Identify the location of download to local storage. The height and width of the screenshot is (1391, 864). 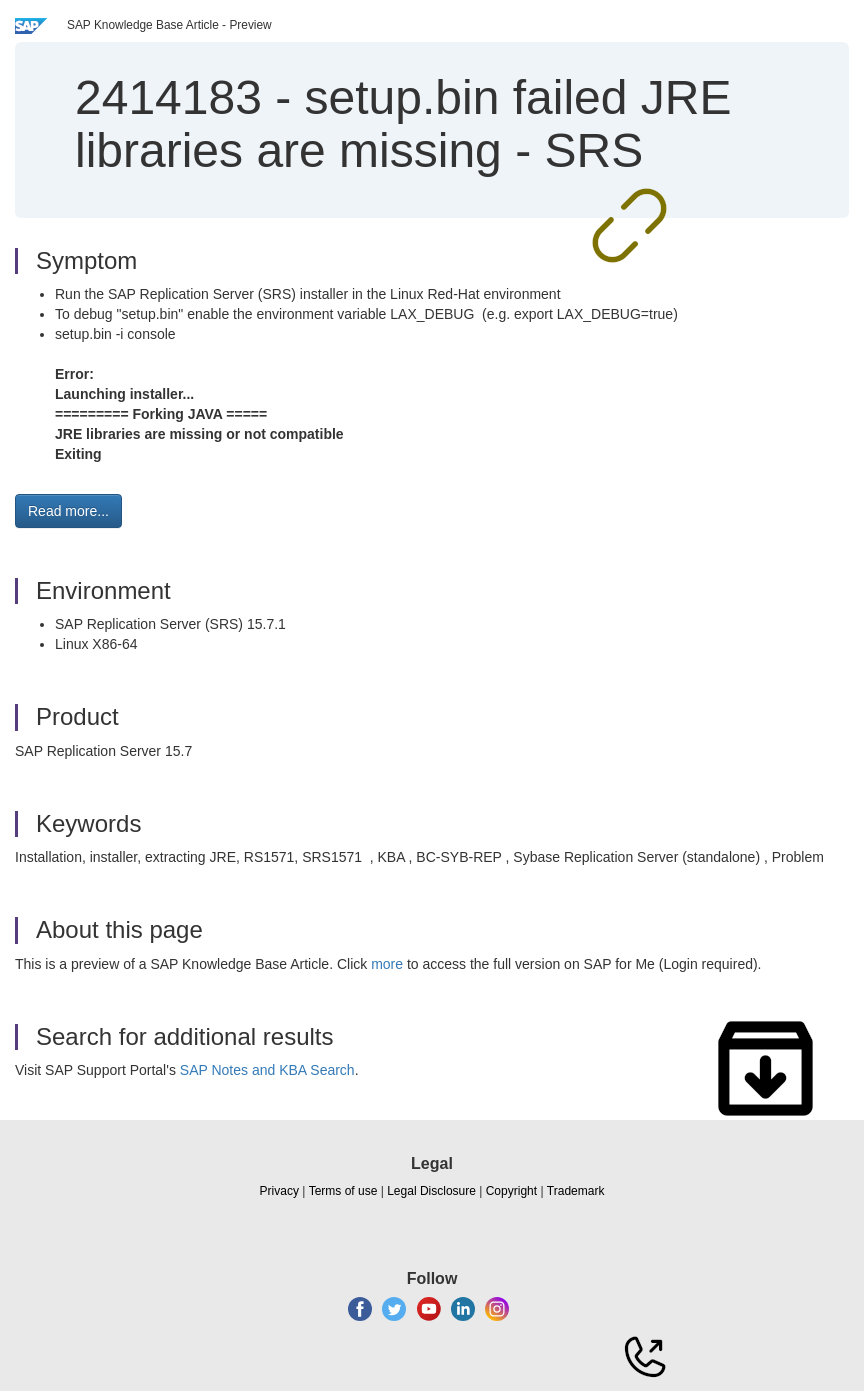
(765, 1068).